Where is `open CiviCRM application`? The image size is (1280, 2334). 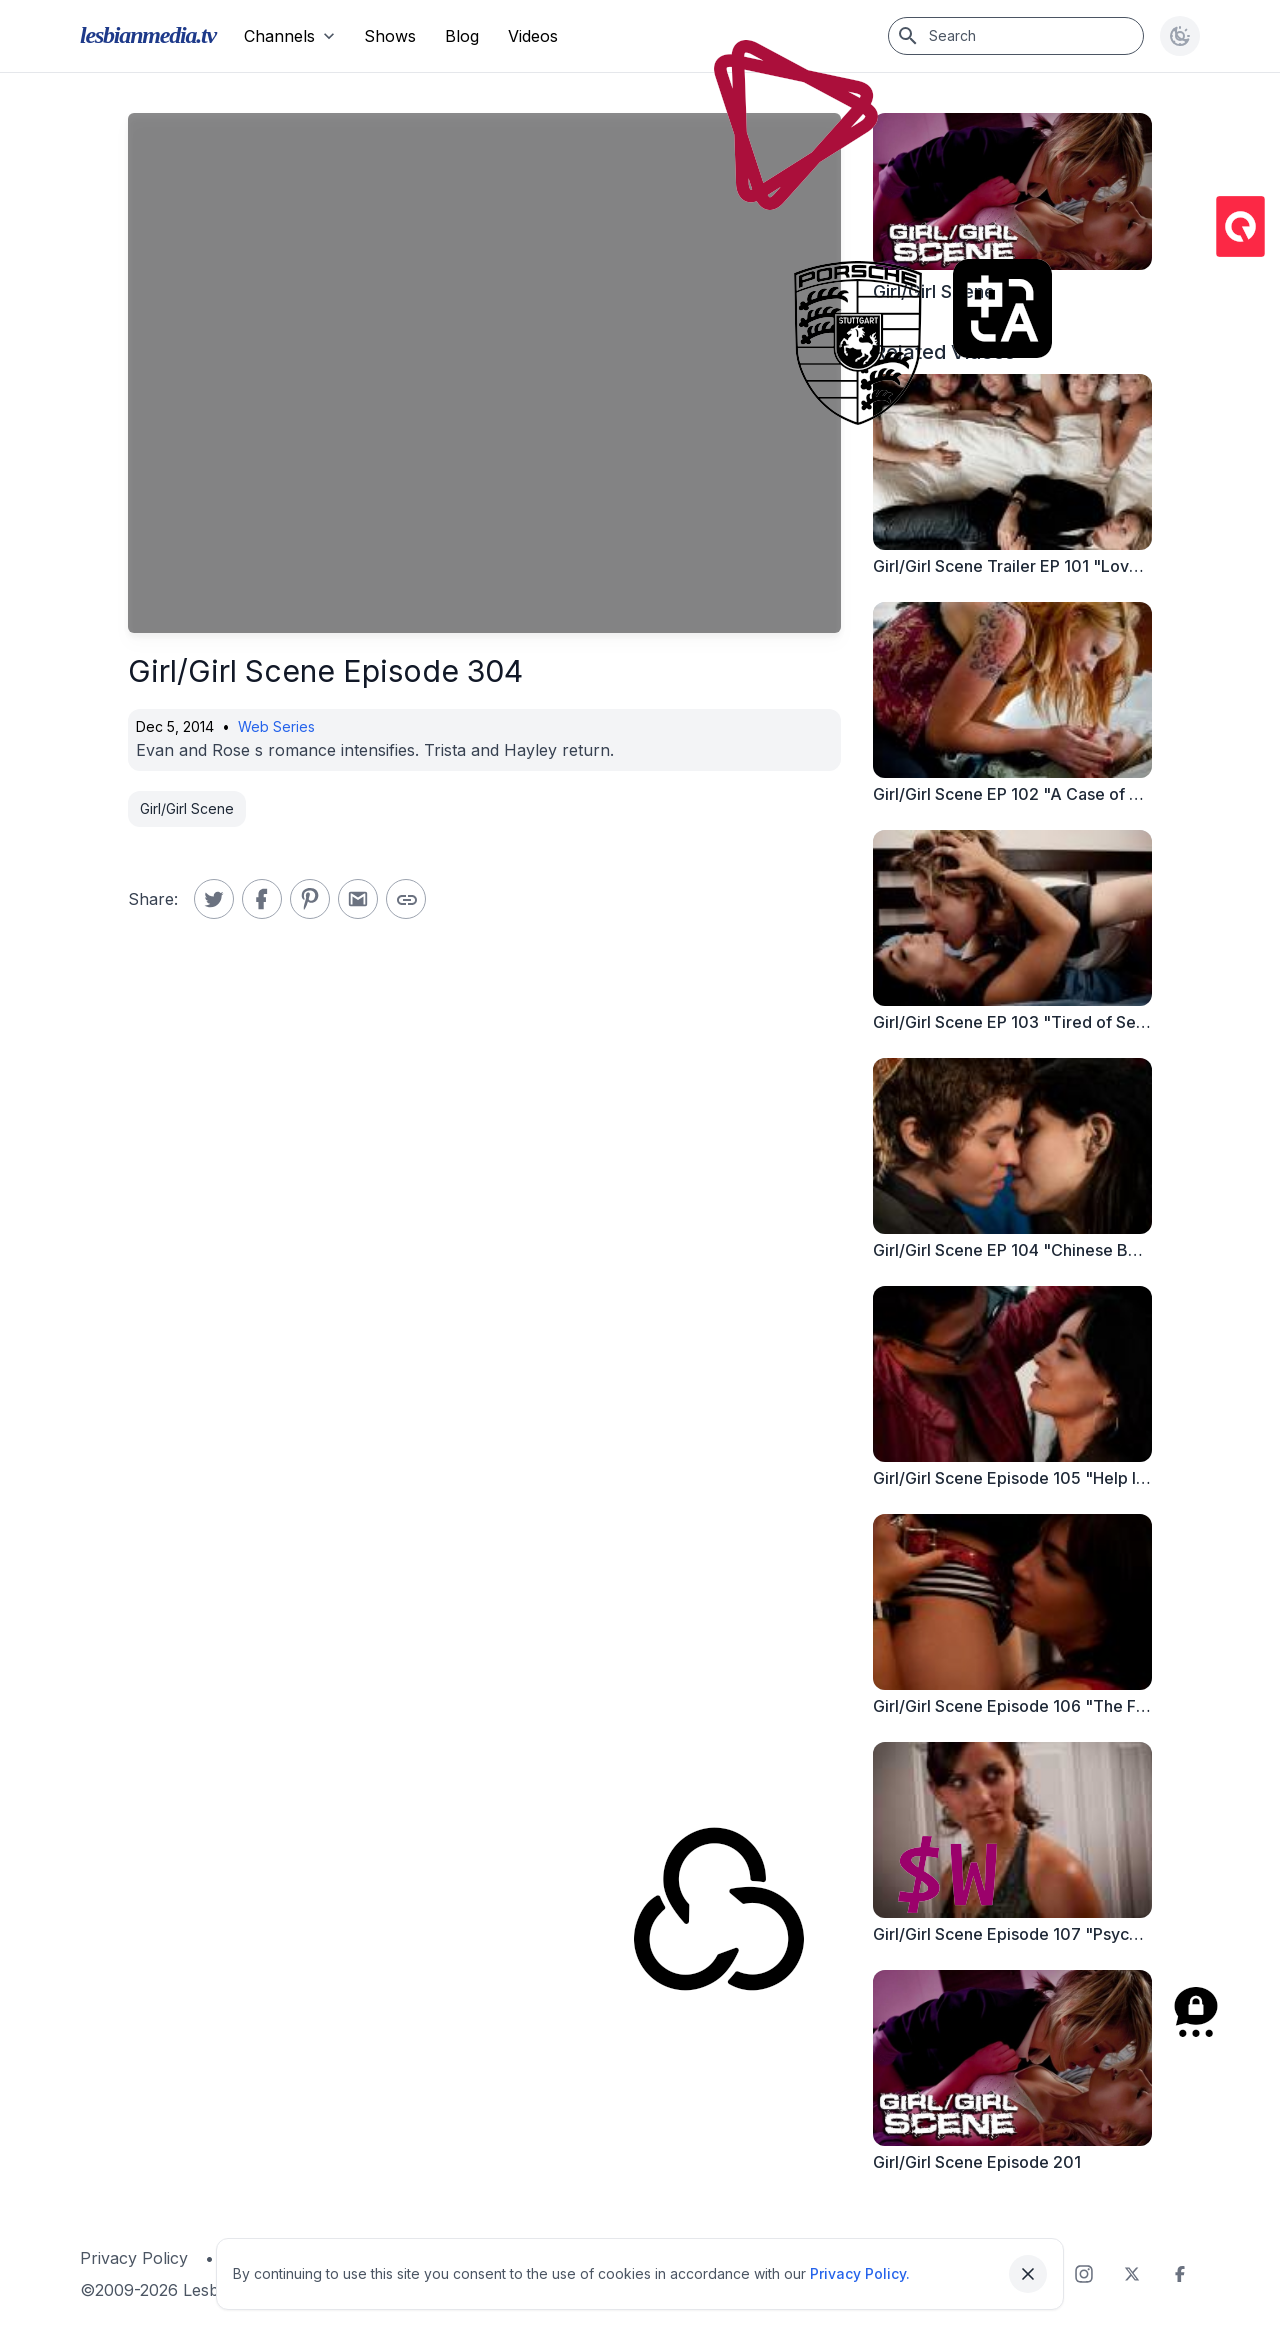
open CiviCRM application is located at coordinates (796, 125).